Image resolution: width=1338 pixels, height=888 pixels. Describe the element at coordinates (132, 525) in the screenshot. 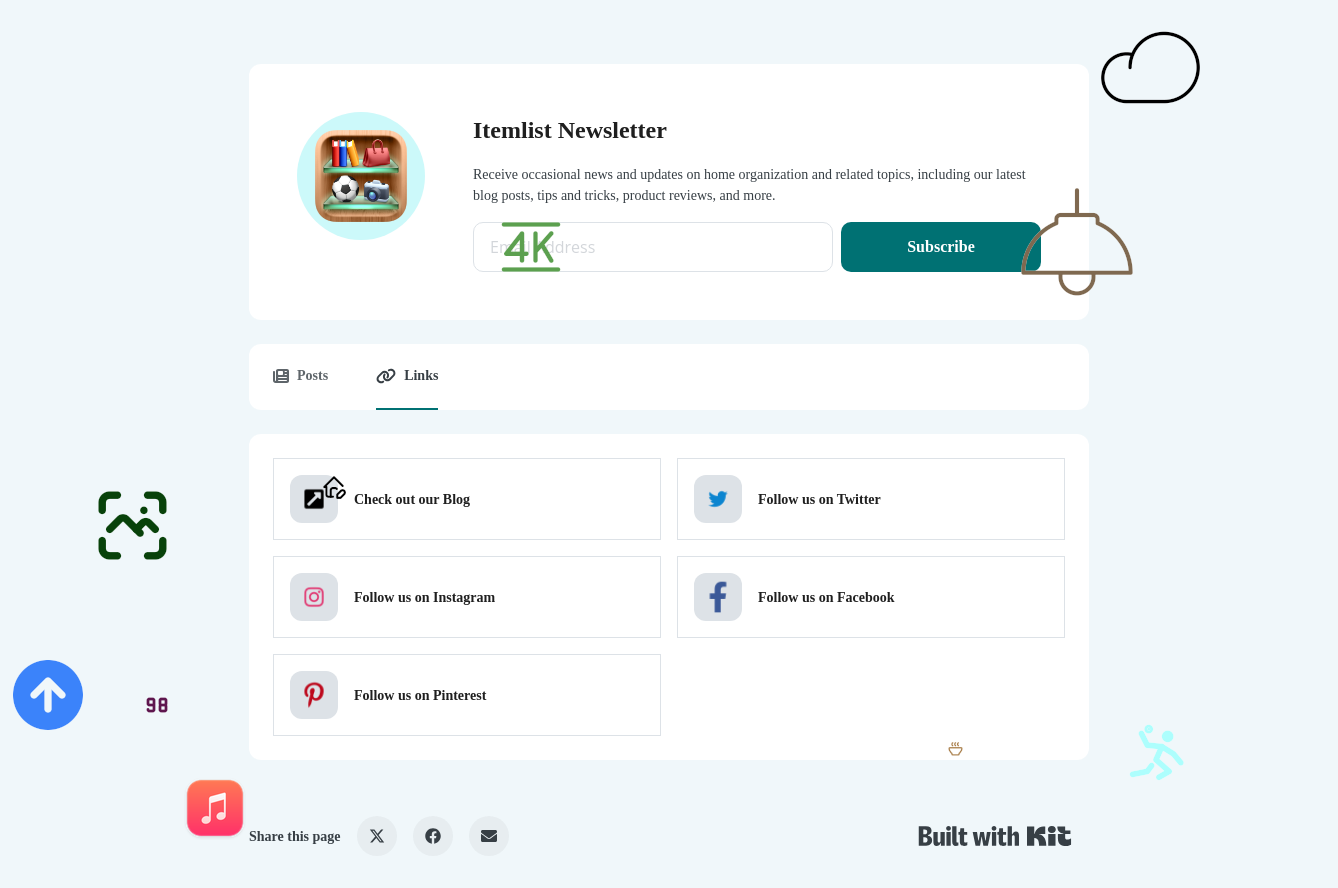

I see `scan or digitize a photo` at that location.